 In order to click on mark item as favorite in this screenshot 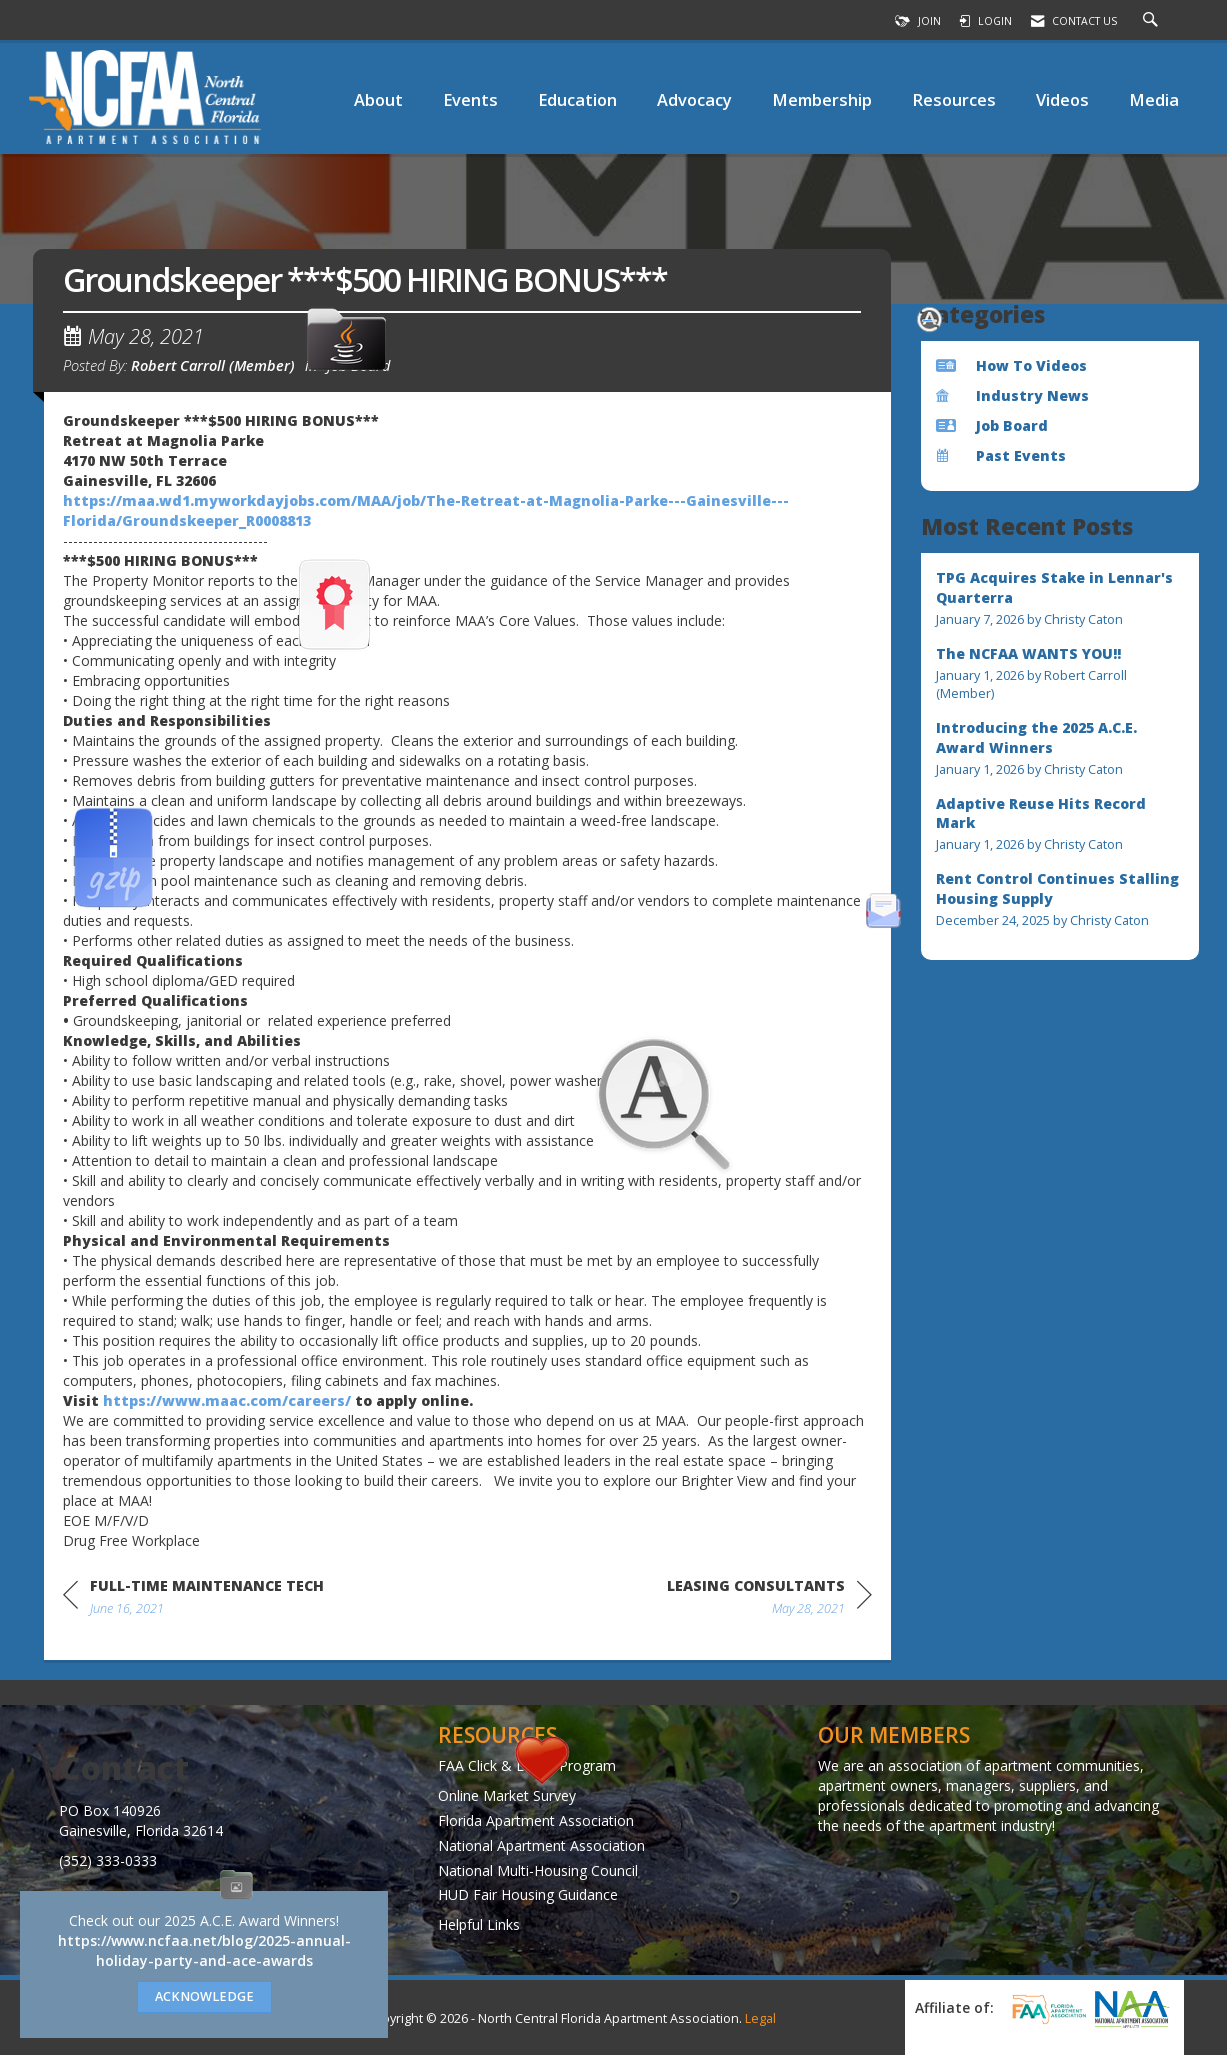, I will do `click(542, 1761)`.